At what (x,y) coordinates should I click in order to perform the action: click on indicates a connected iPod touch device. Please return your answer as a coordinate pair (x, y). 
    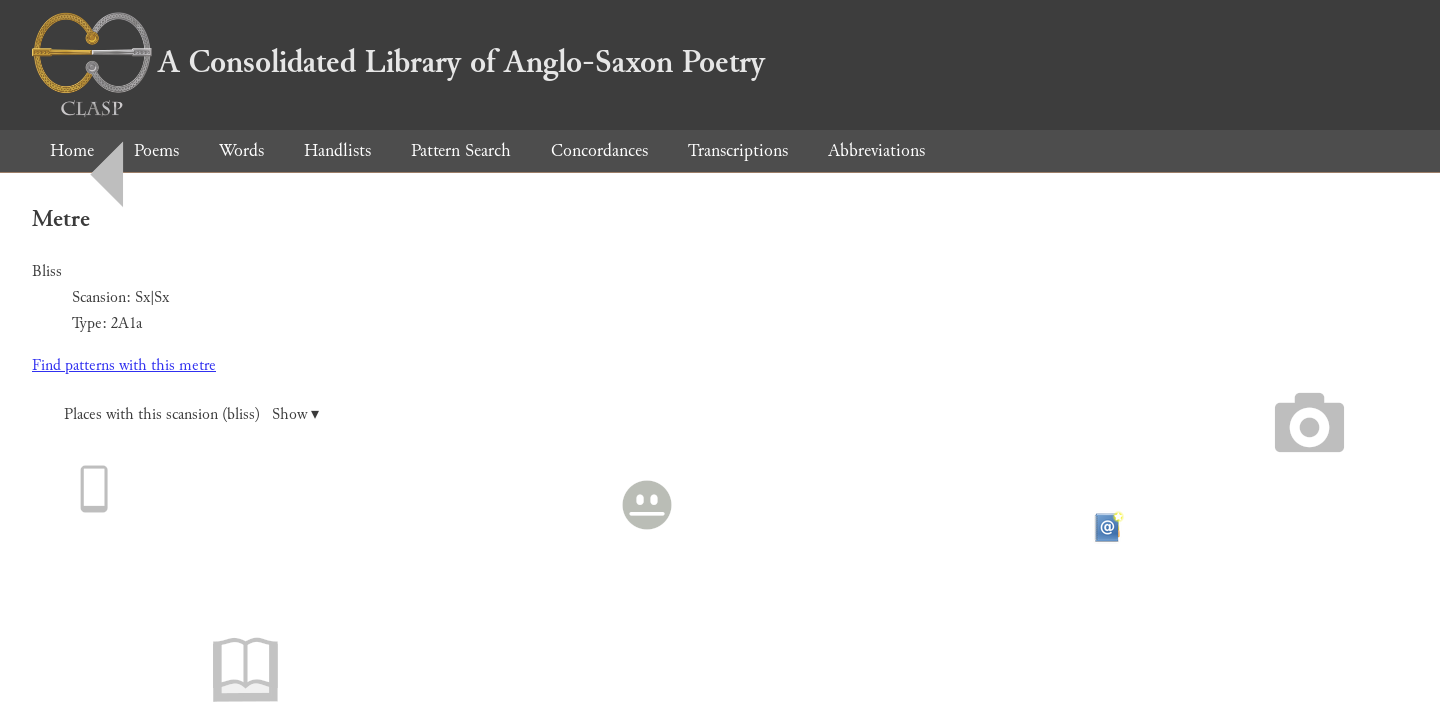
    Looking at the image, I should click on (94, 489).